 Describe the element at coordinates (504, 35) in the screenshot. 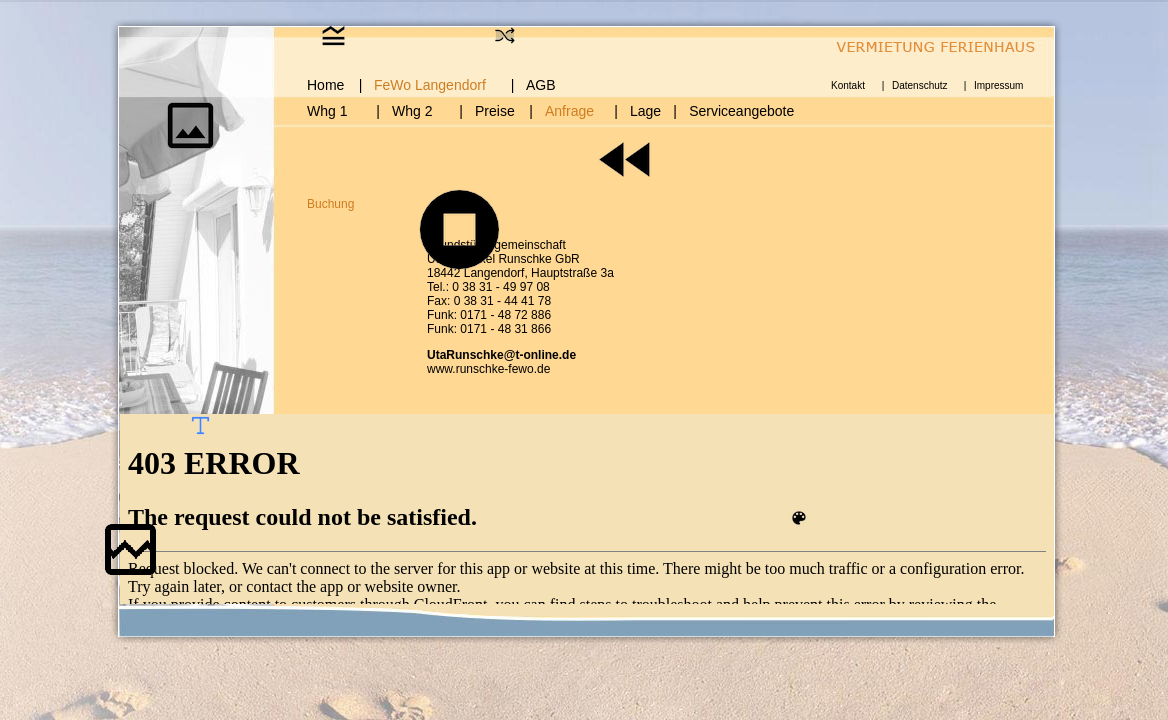

I see `shuffle playlist or queue order` at that location.